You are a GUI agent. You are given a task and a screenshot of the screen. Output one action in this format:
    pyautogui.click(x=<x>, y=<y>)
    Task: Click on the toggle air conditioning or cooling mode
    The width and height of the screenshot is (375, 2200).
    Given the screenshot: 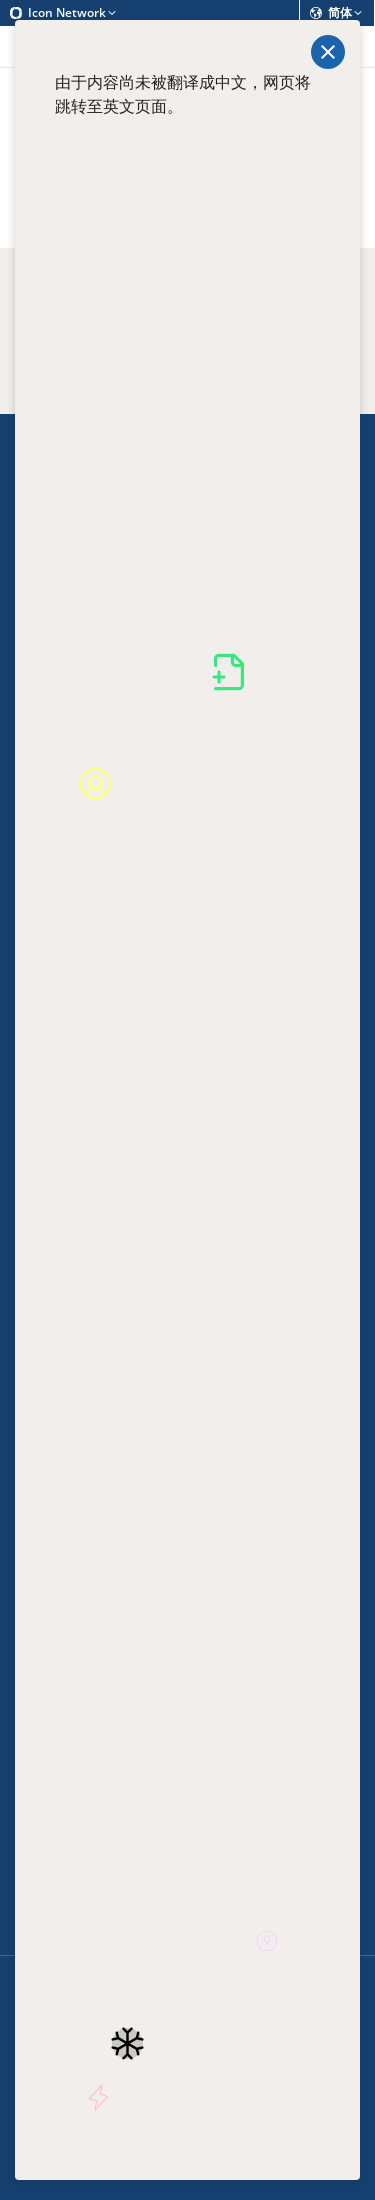 What is the action you would take?
    pyautogui.click(x=127, y=2043)
    